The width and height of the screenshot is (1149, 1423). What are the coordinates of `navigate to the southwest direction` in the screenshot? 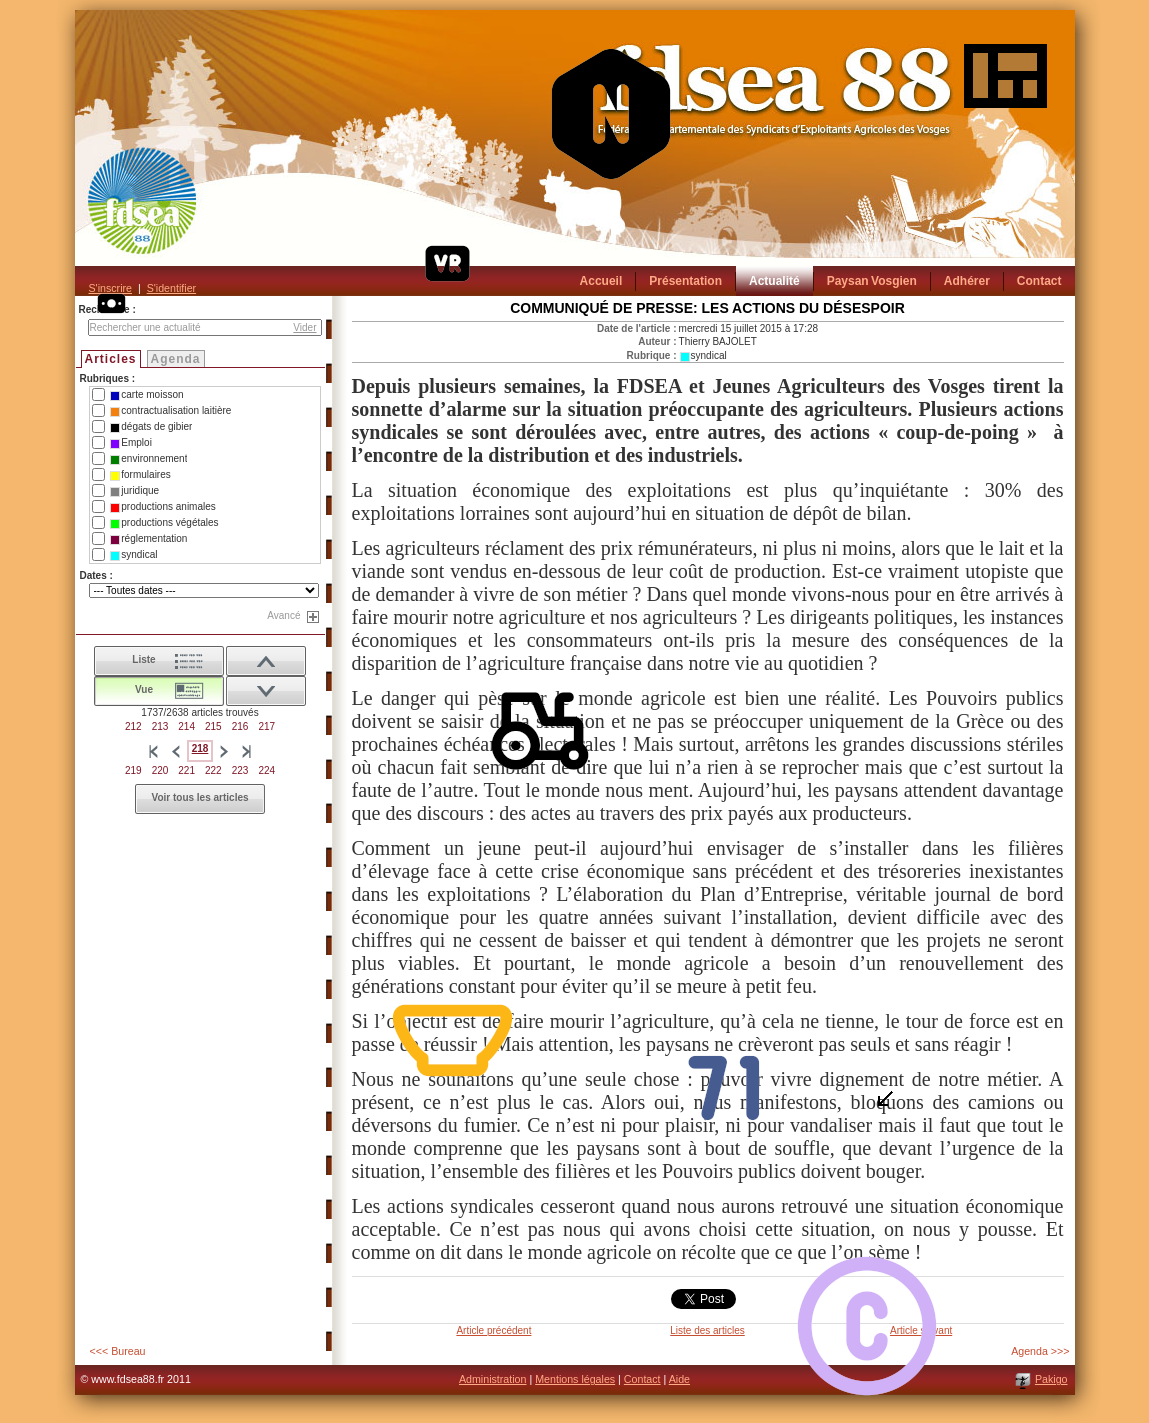 It's located at (885, 1099).